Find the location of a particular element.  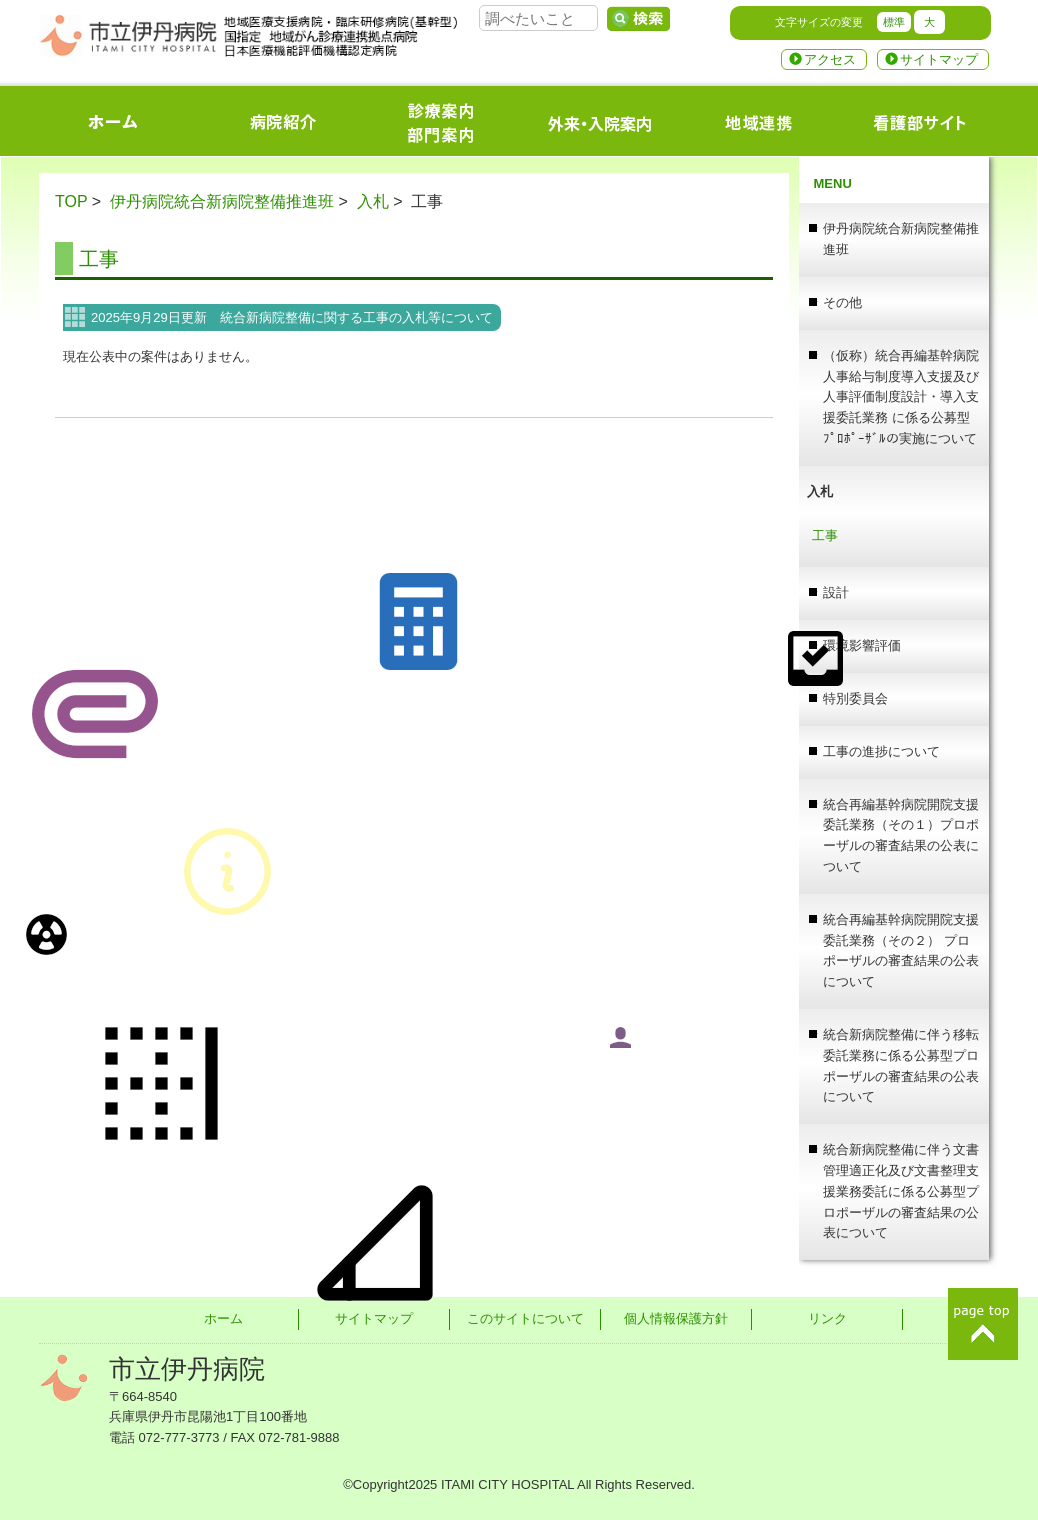

view more information or details is located at coordinates (227, 871).